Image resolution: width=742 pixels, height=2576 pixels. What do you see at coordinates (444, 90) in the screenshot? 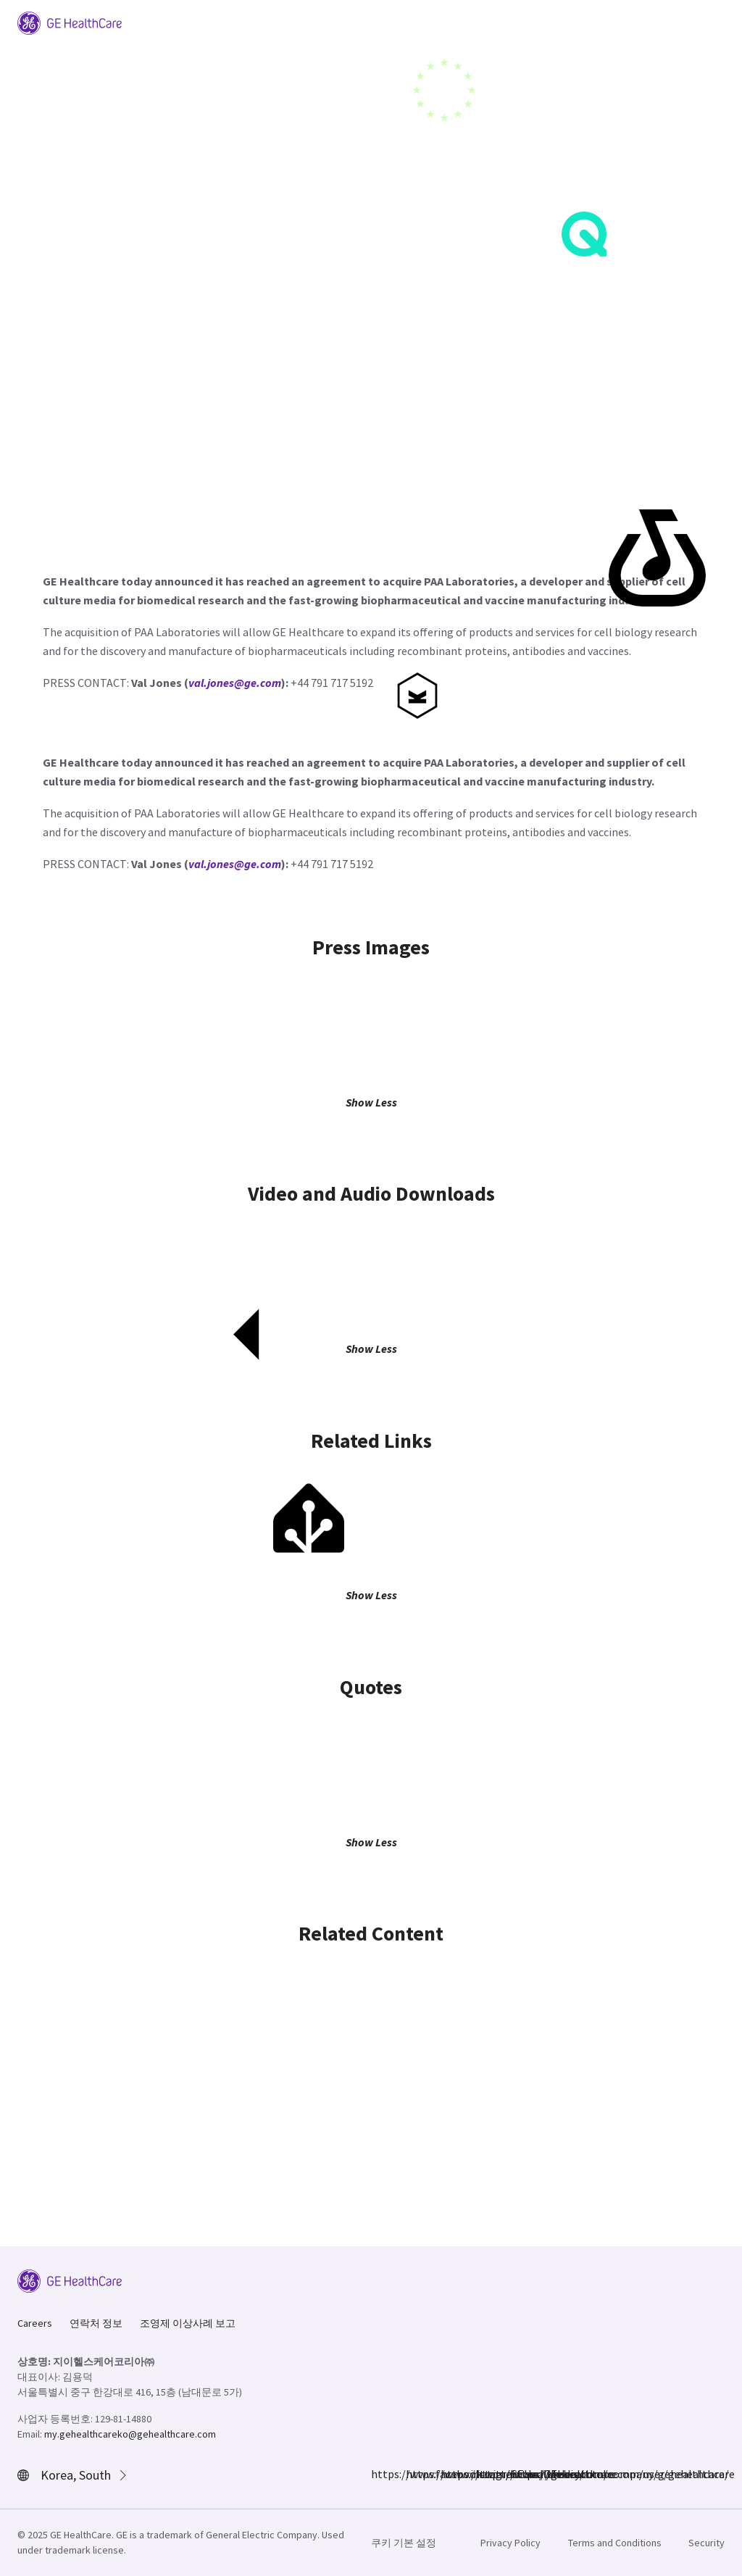
I see `indicates EU-related content or services` at bounding box center [444, 90].